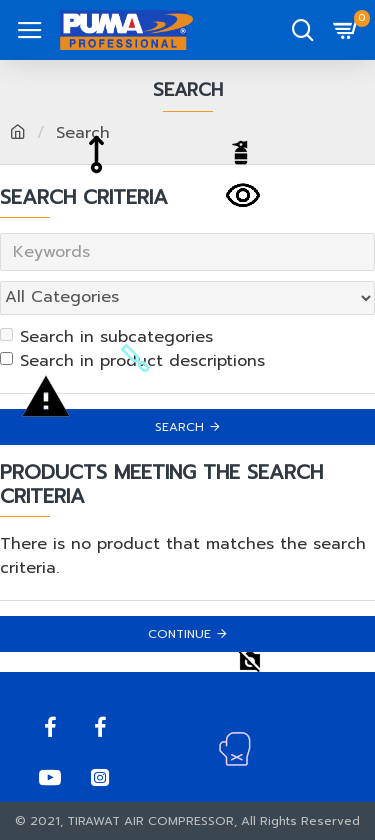 The image size is (375, 840). I want to click on locate fire safety equipment, so click(241, 152).